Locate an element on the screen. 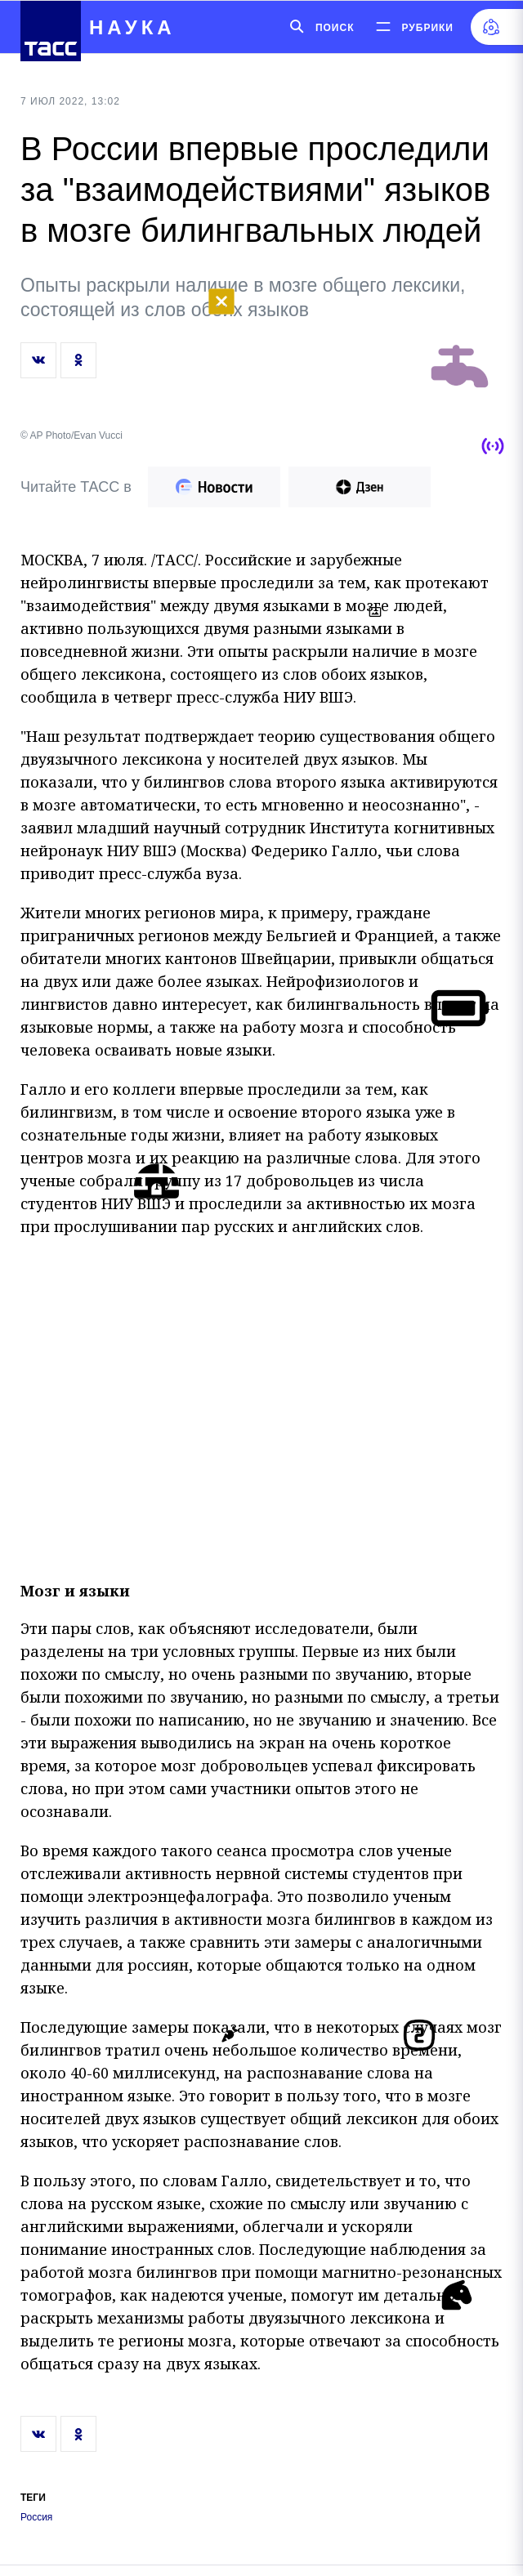  close or dismiss a modal window is located at coordinates (221, 301).